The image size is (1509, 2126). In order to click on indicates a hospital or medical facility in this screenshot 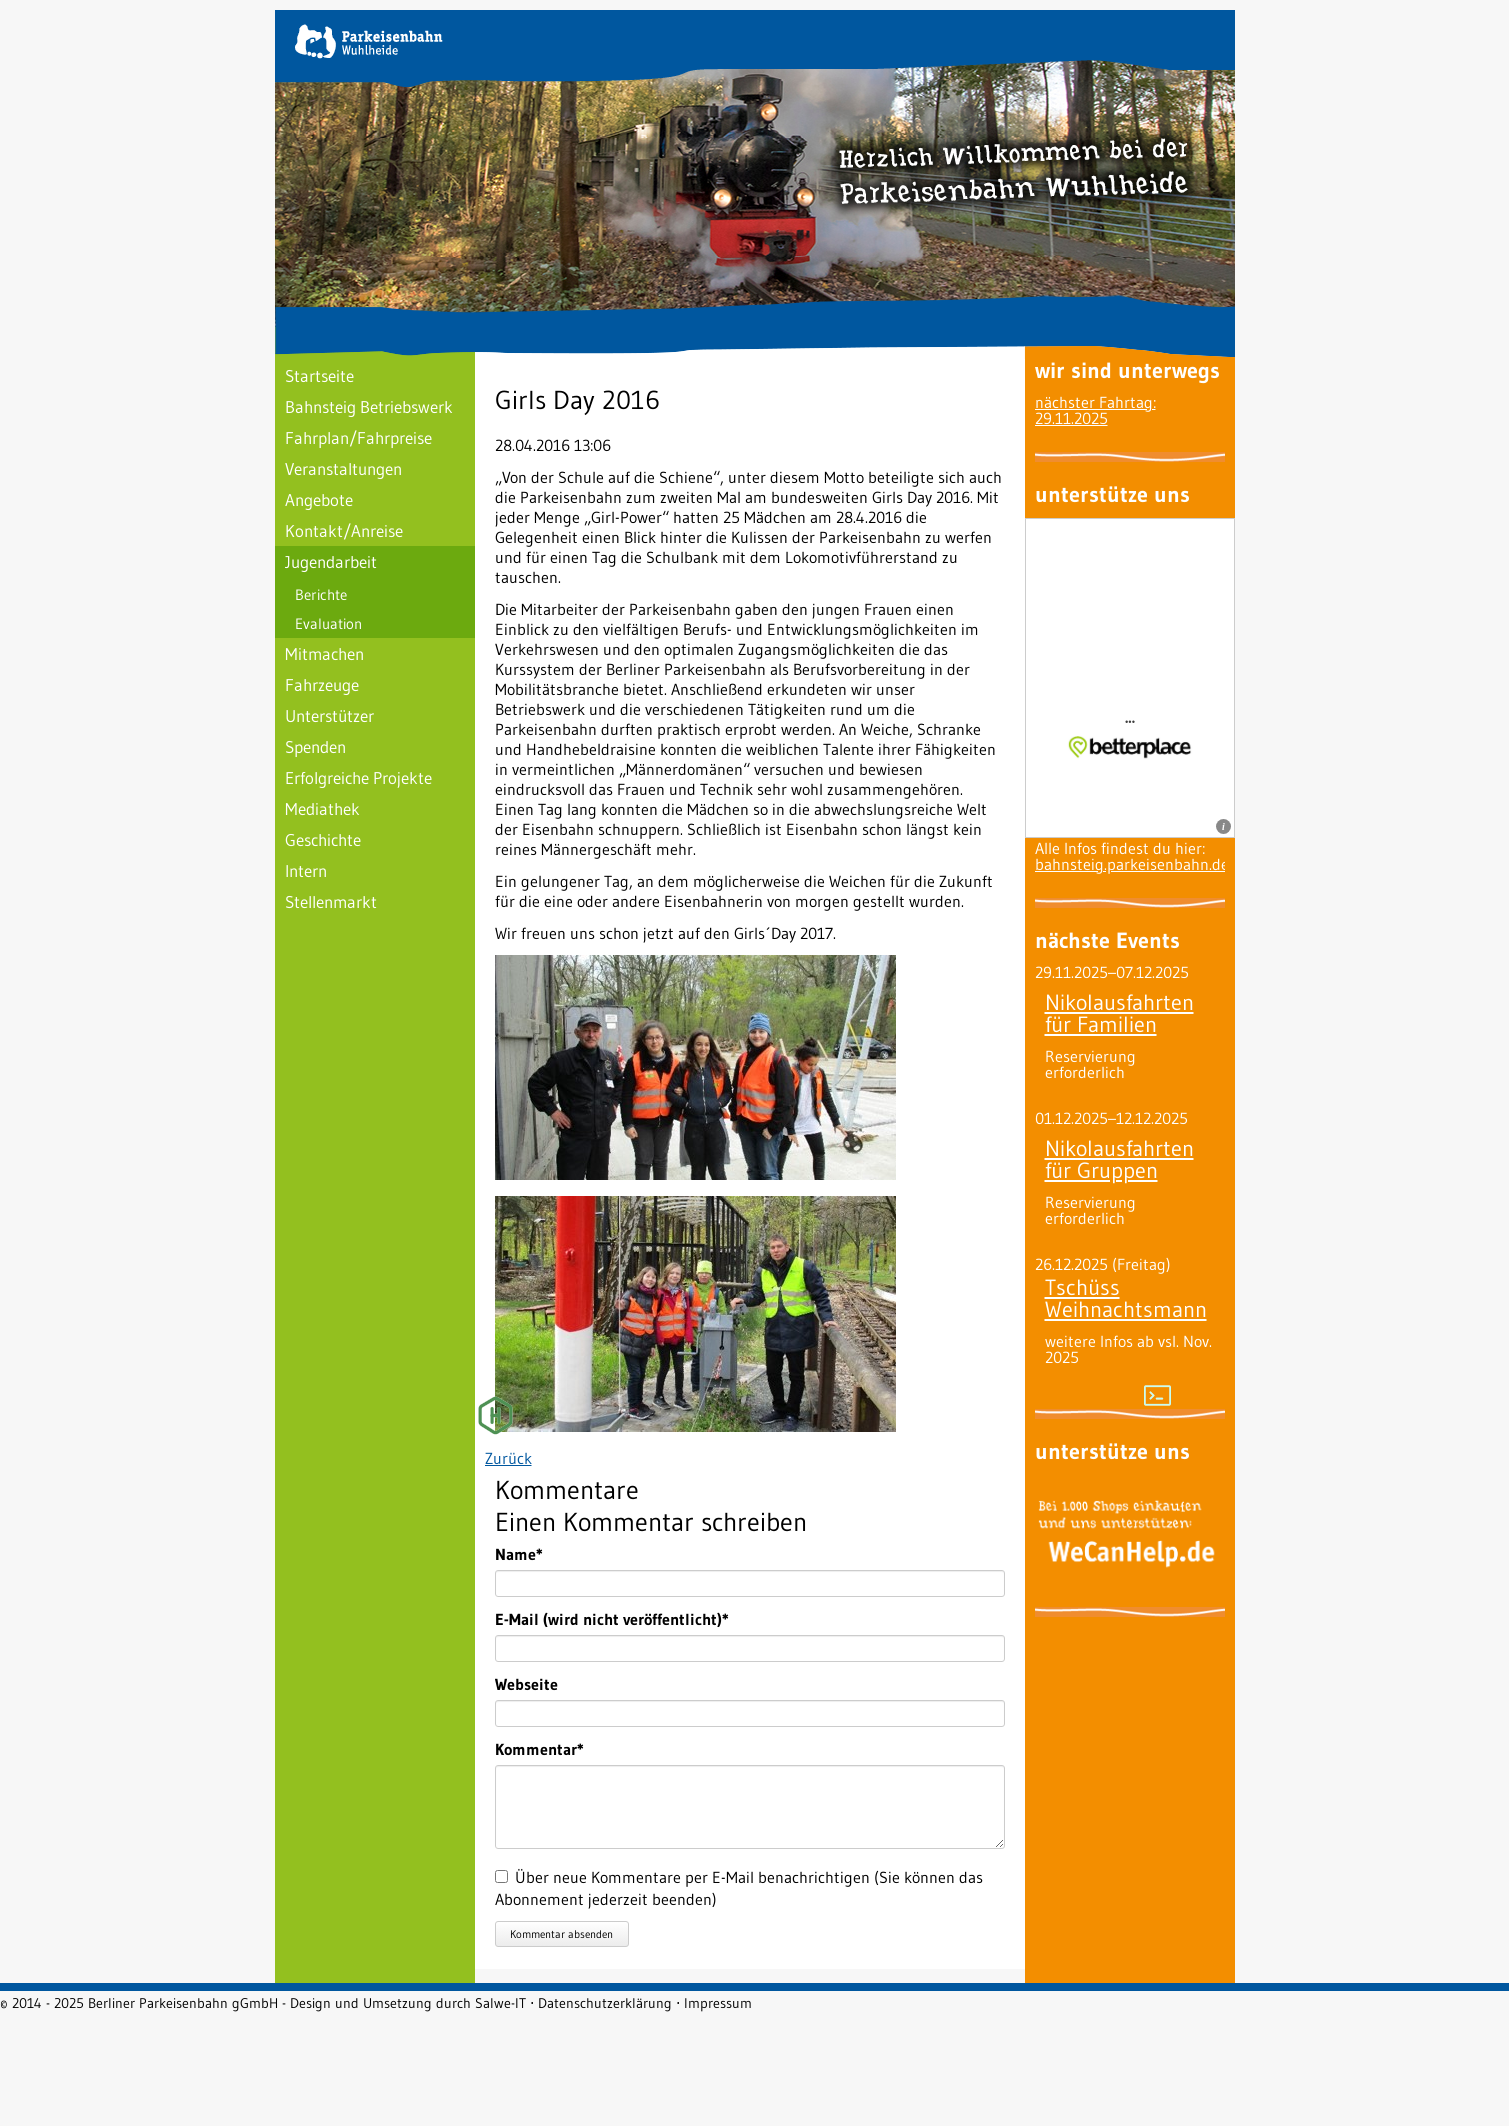, I will do `click(495, 1415)`.